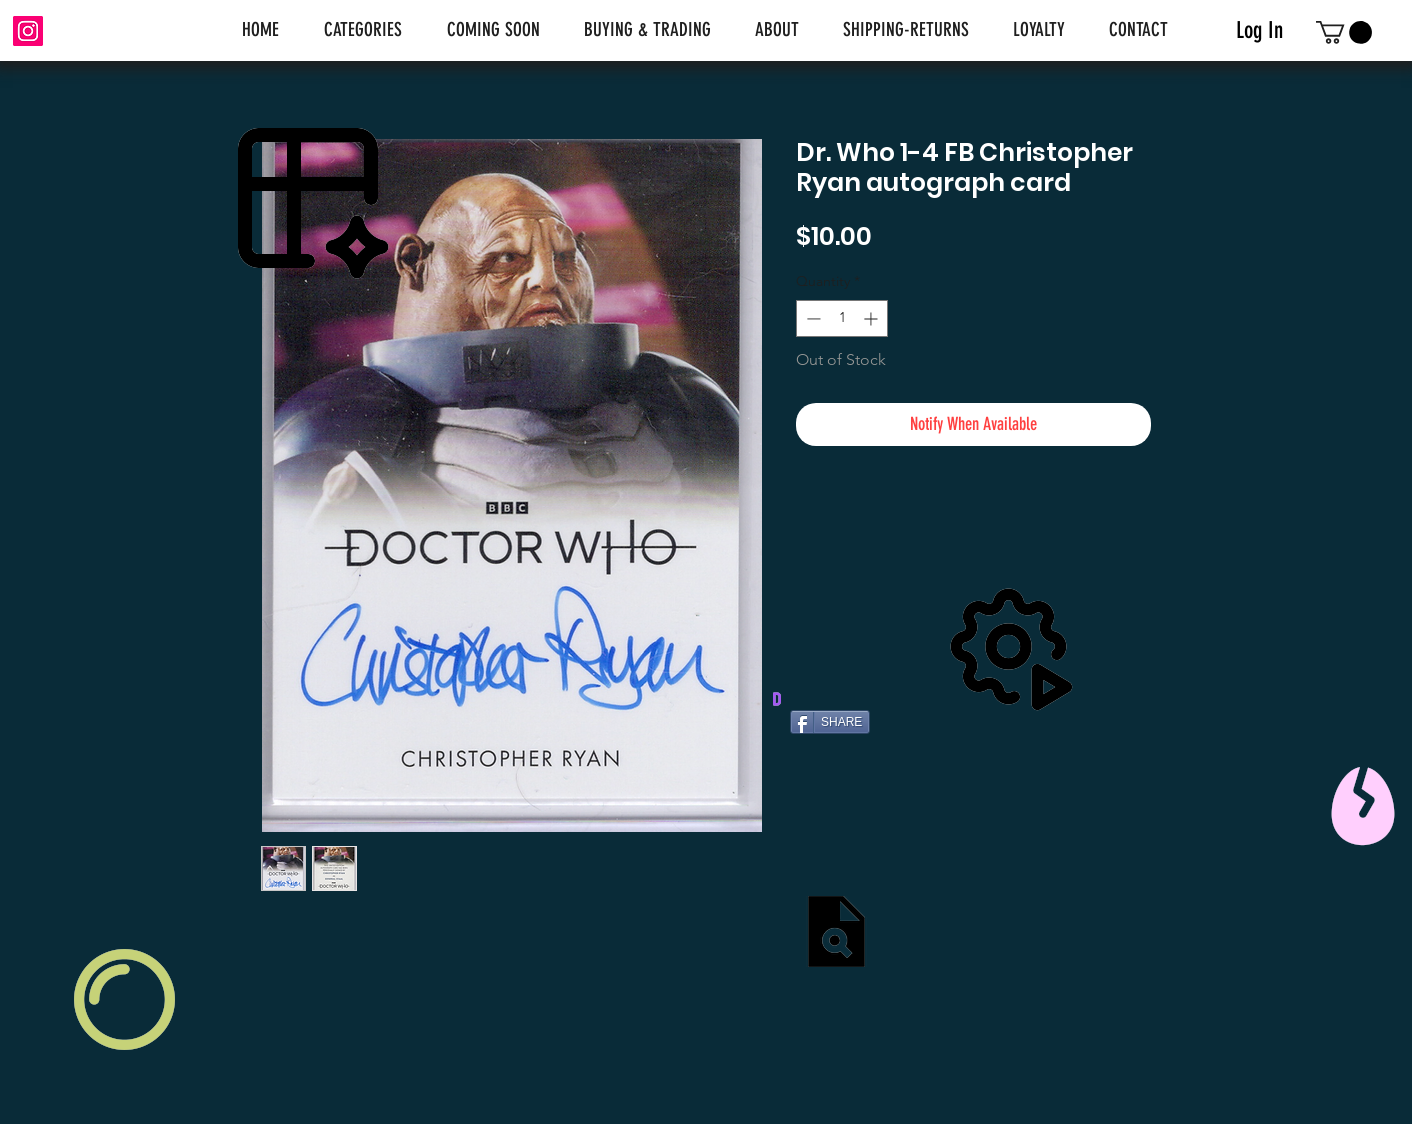 The width and height of the screenshot is (1412, 1124). I want to click on indicates a "D" grade or rating, so click(777, 699).